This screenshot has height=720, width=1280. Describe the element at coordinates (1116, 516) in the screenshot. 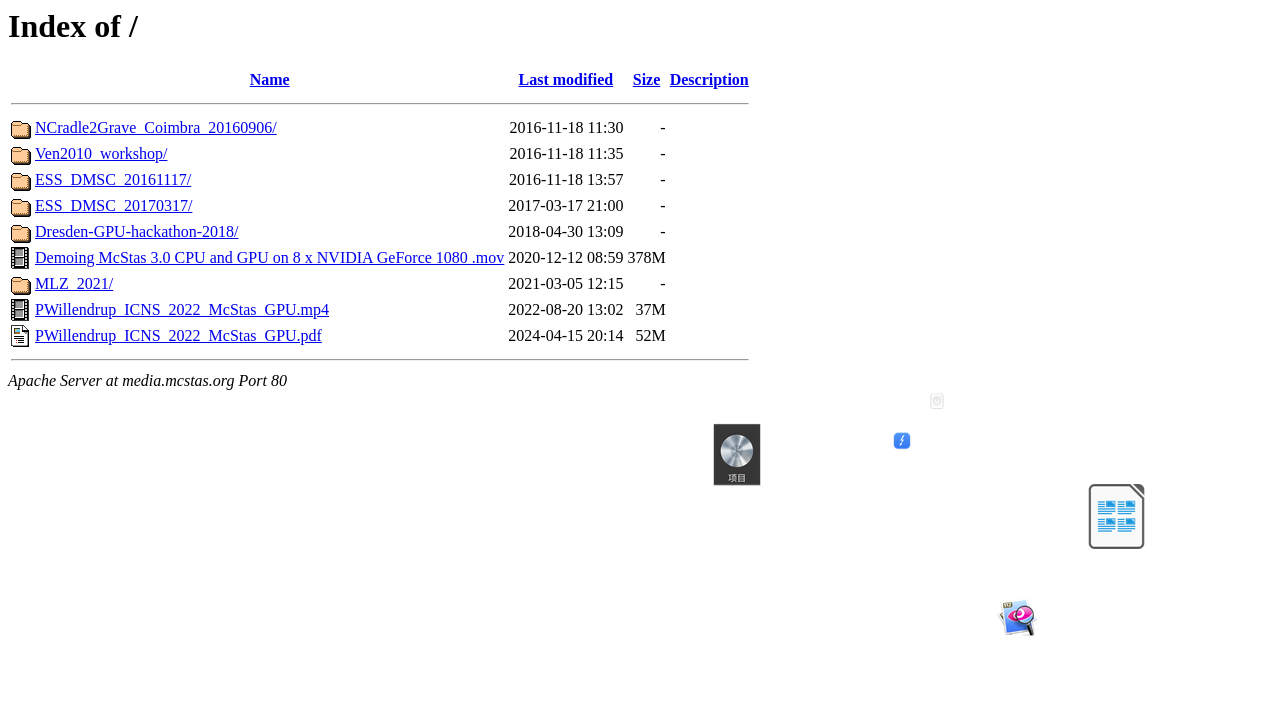

I see `libreoffice master document file type` at that location.